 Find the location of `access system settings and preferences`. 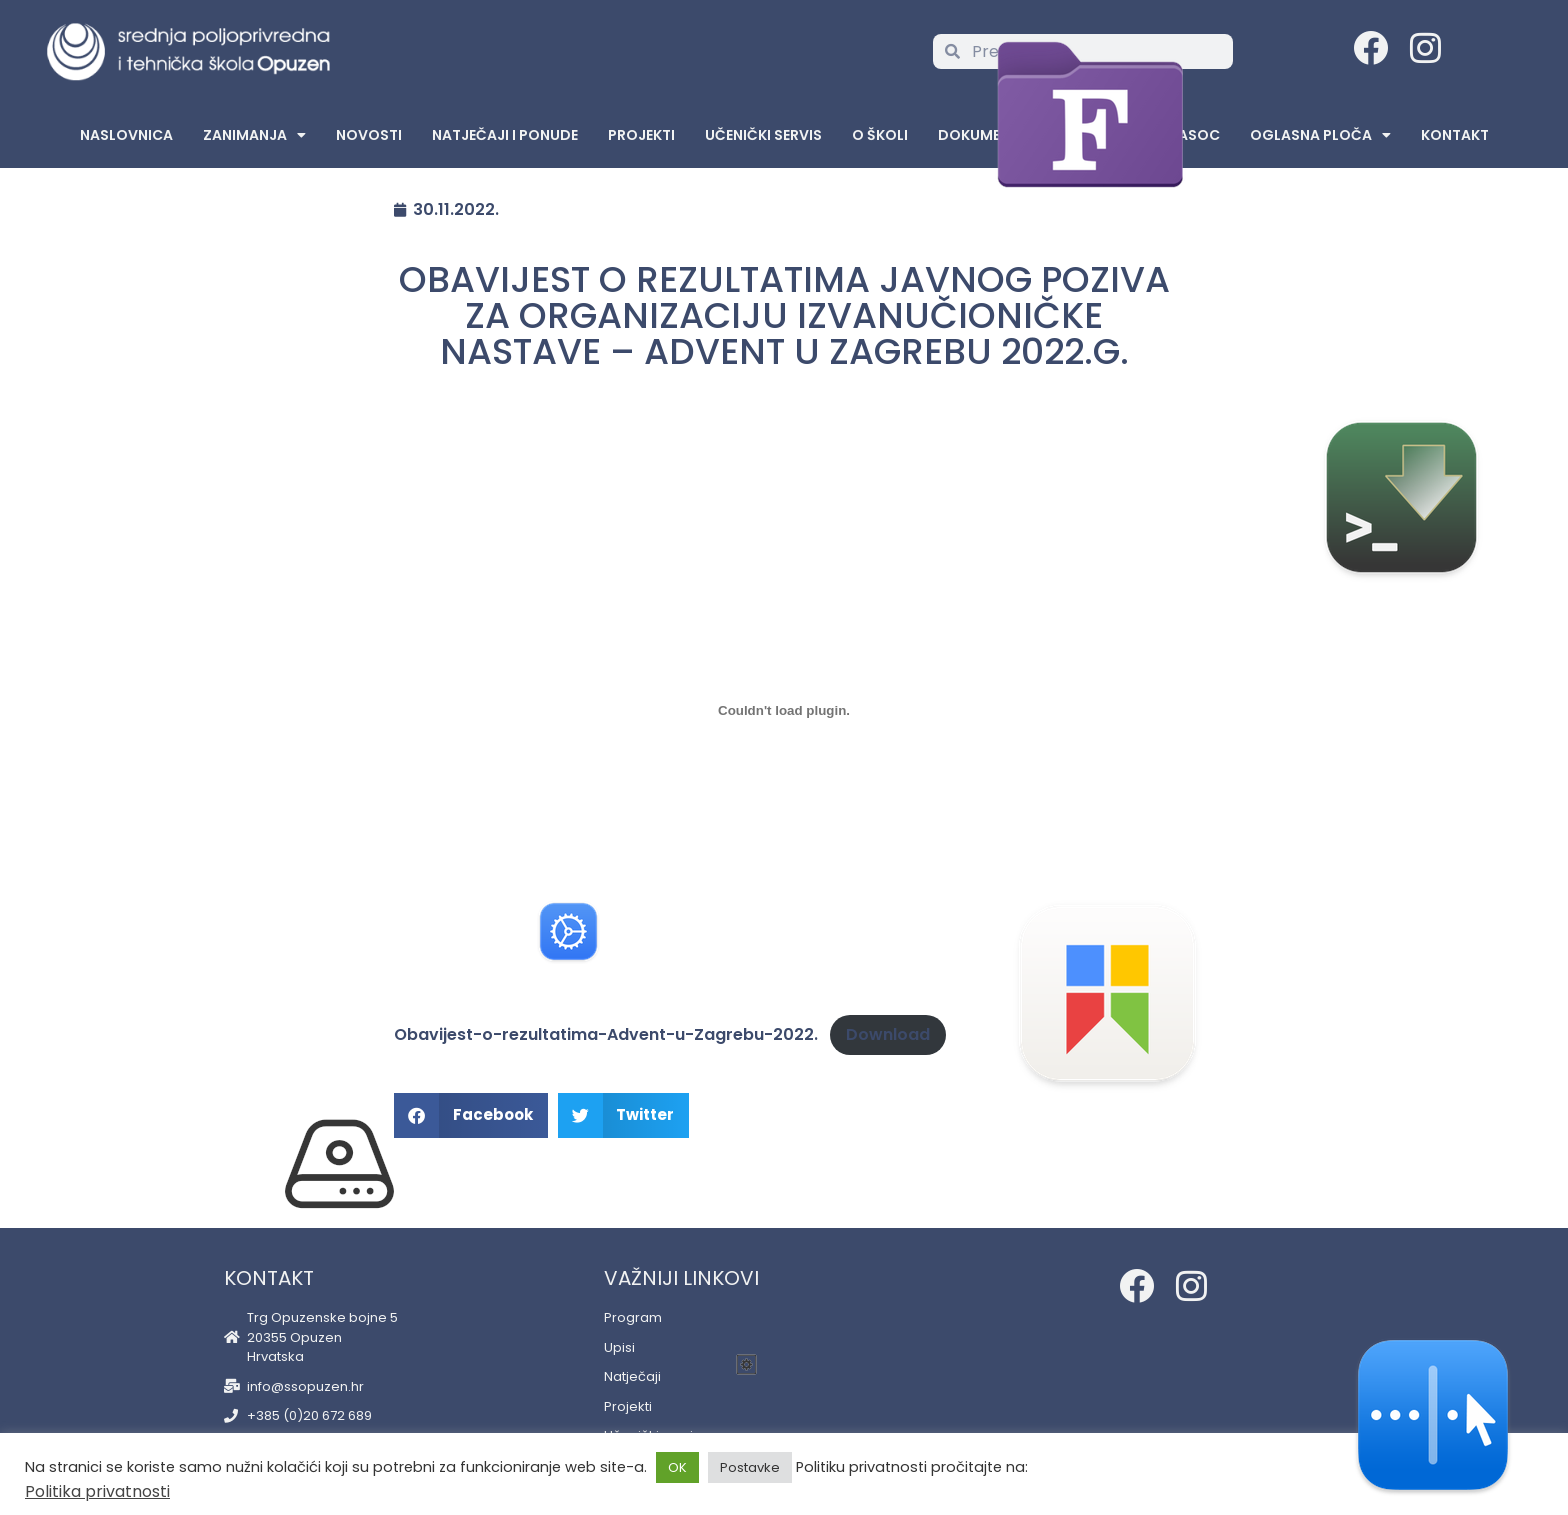

access system settings and preferences is located at coordinates (568, 931).